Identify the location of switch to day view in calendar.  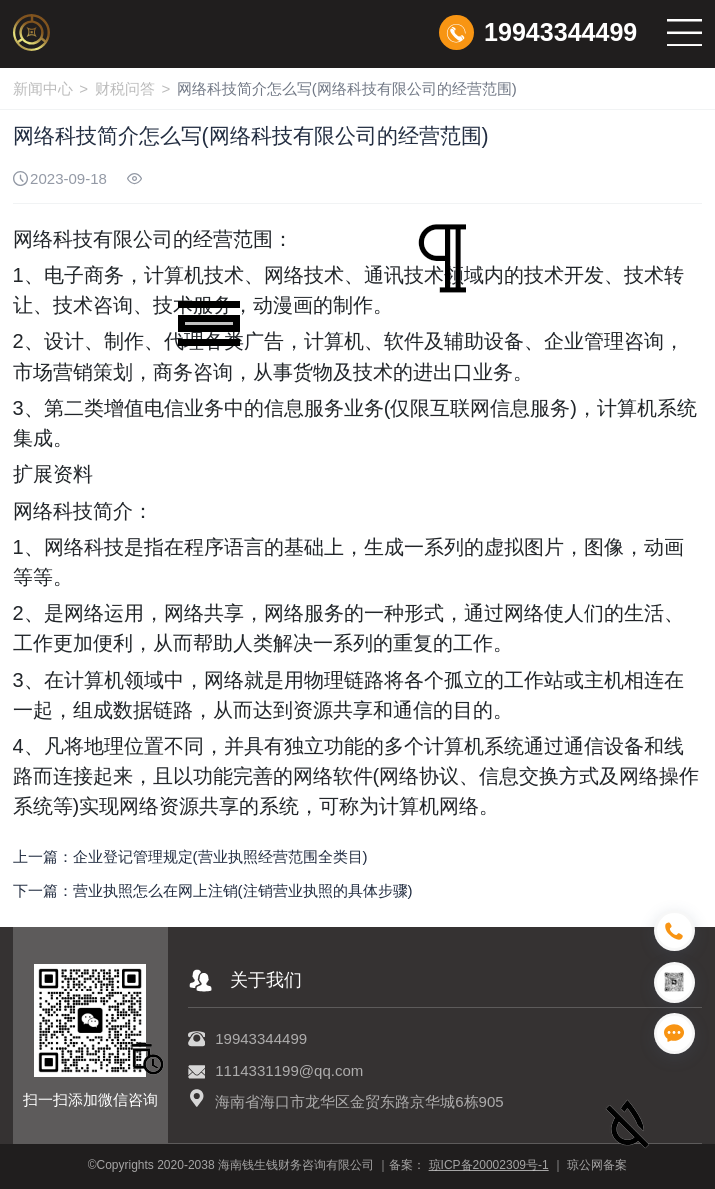
(209, 322).